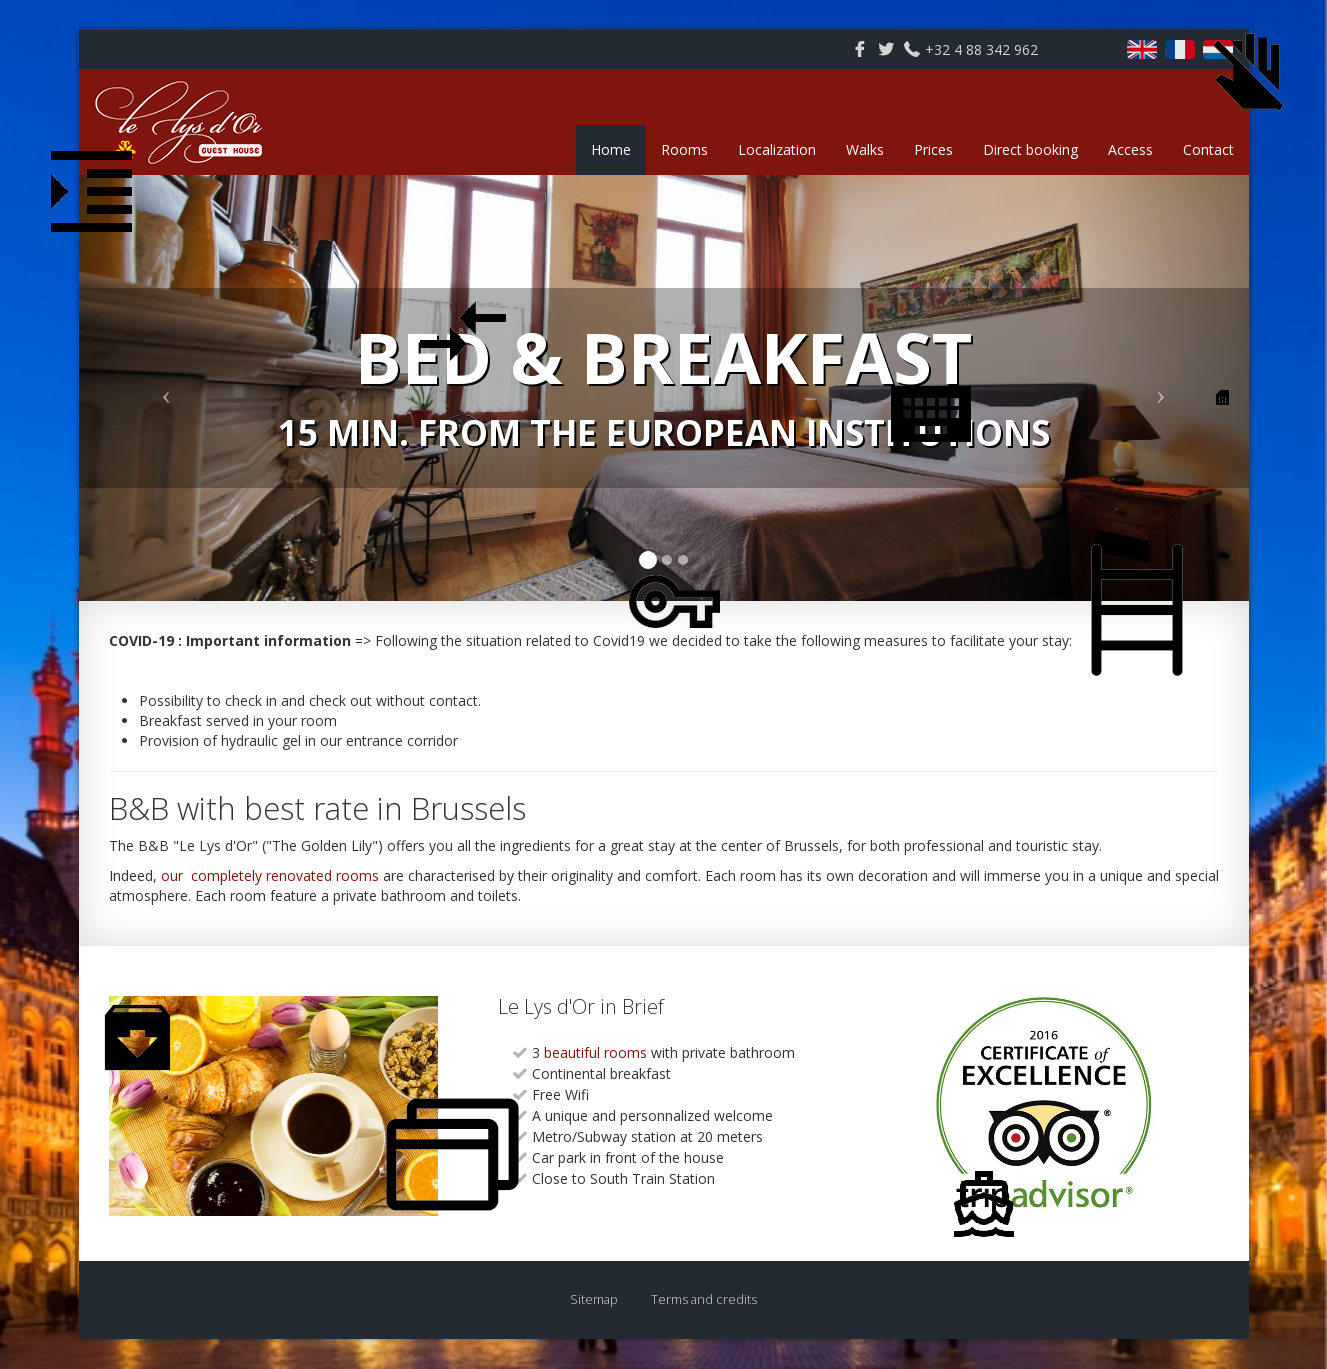 The height and width of the screenshot is (1369, 1327). What do you see at coordinates (137, 1037) in the screenshot?
I see `archive selected items` at bounding box center [137, 1037].